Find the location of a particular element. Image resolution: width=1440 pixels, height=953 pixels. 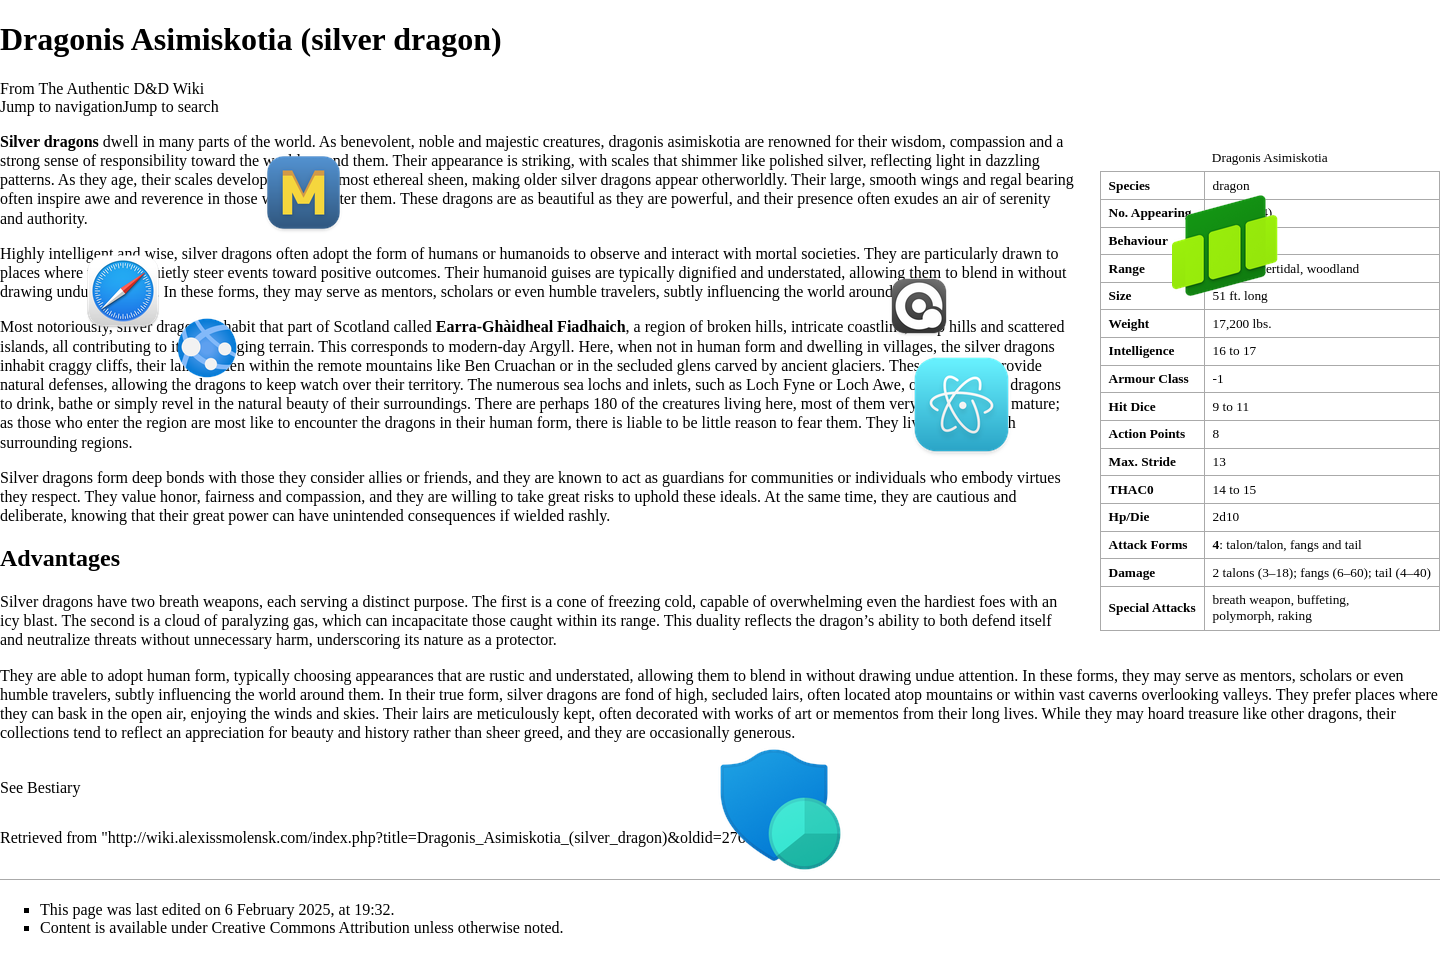

open the windows app store is located at coordinates (207, 348).